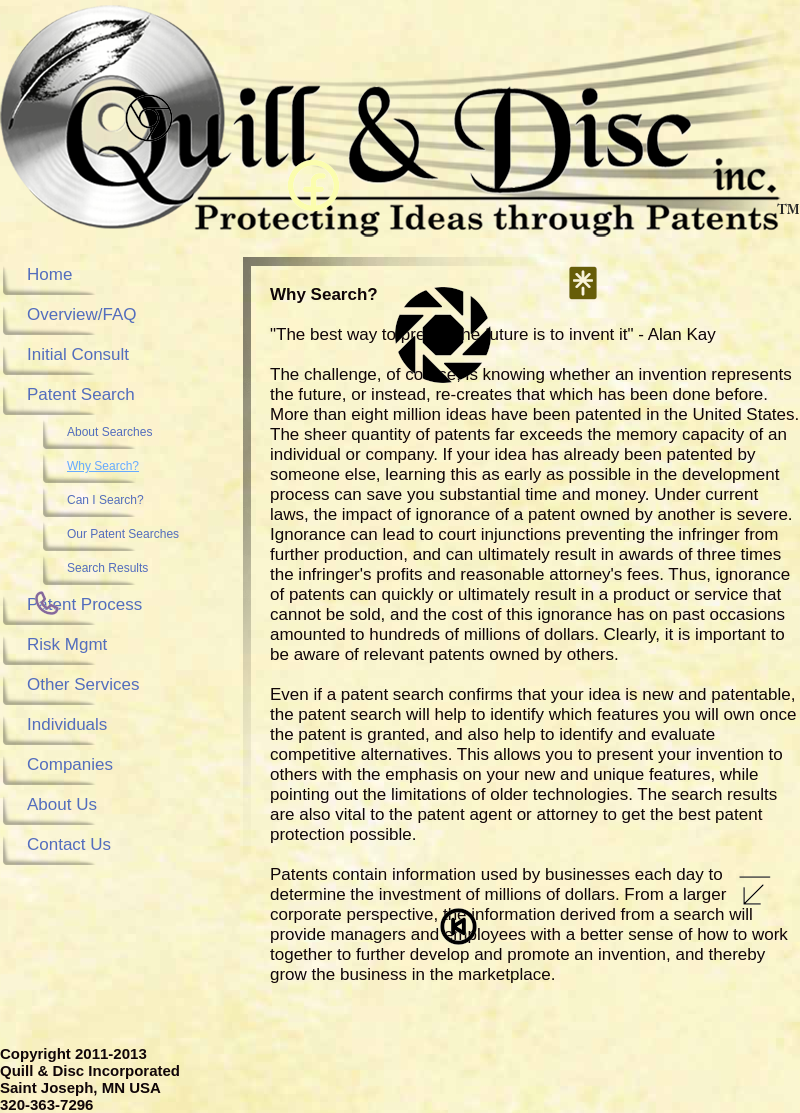 This screenshot has width=800, height=1113. What do you see at coordinates (149, 118) in the screenshot?
I see `open Google Chrome browser` at bounding box center [149, 118].